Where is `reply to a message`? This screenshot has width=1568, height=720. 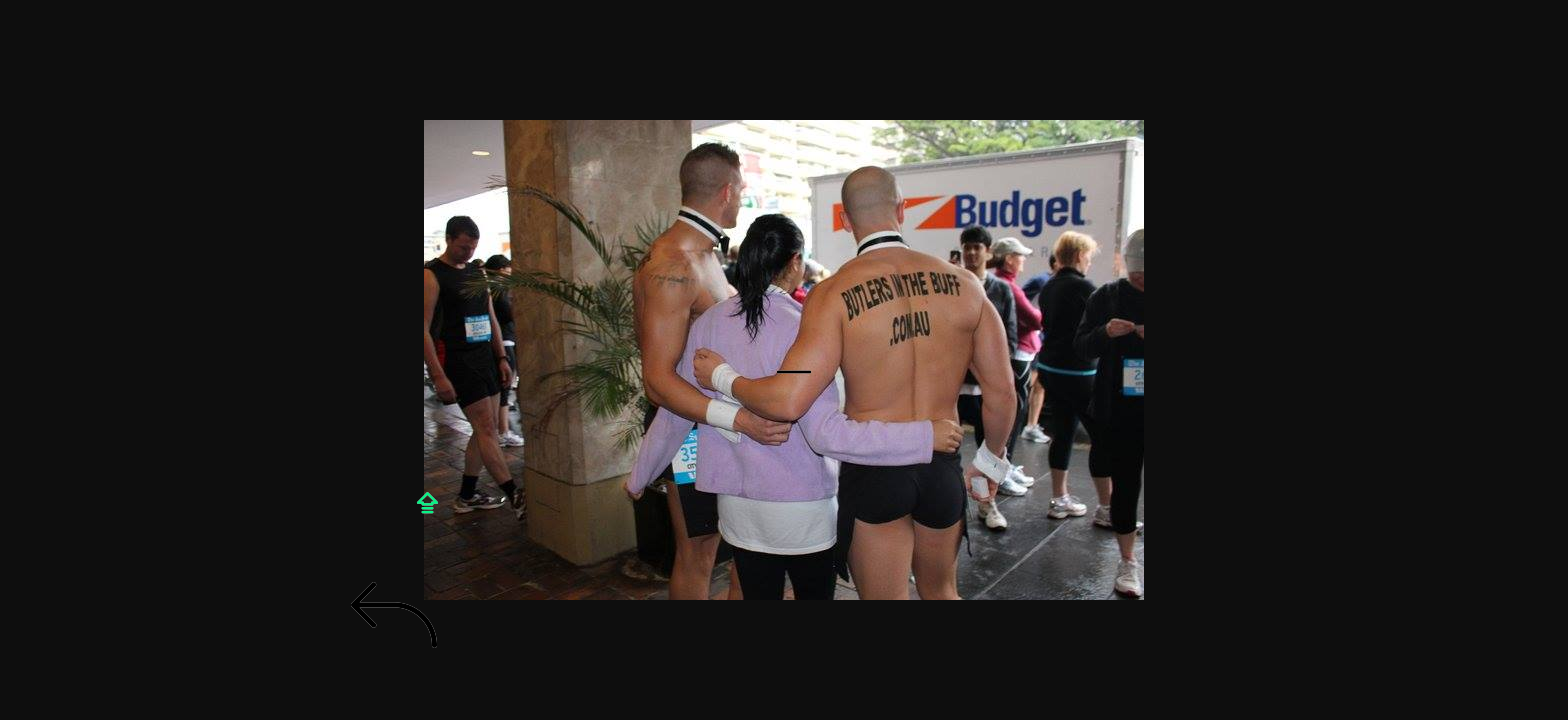 reply to a message is located at coordinates (394, 615).